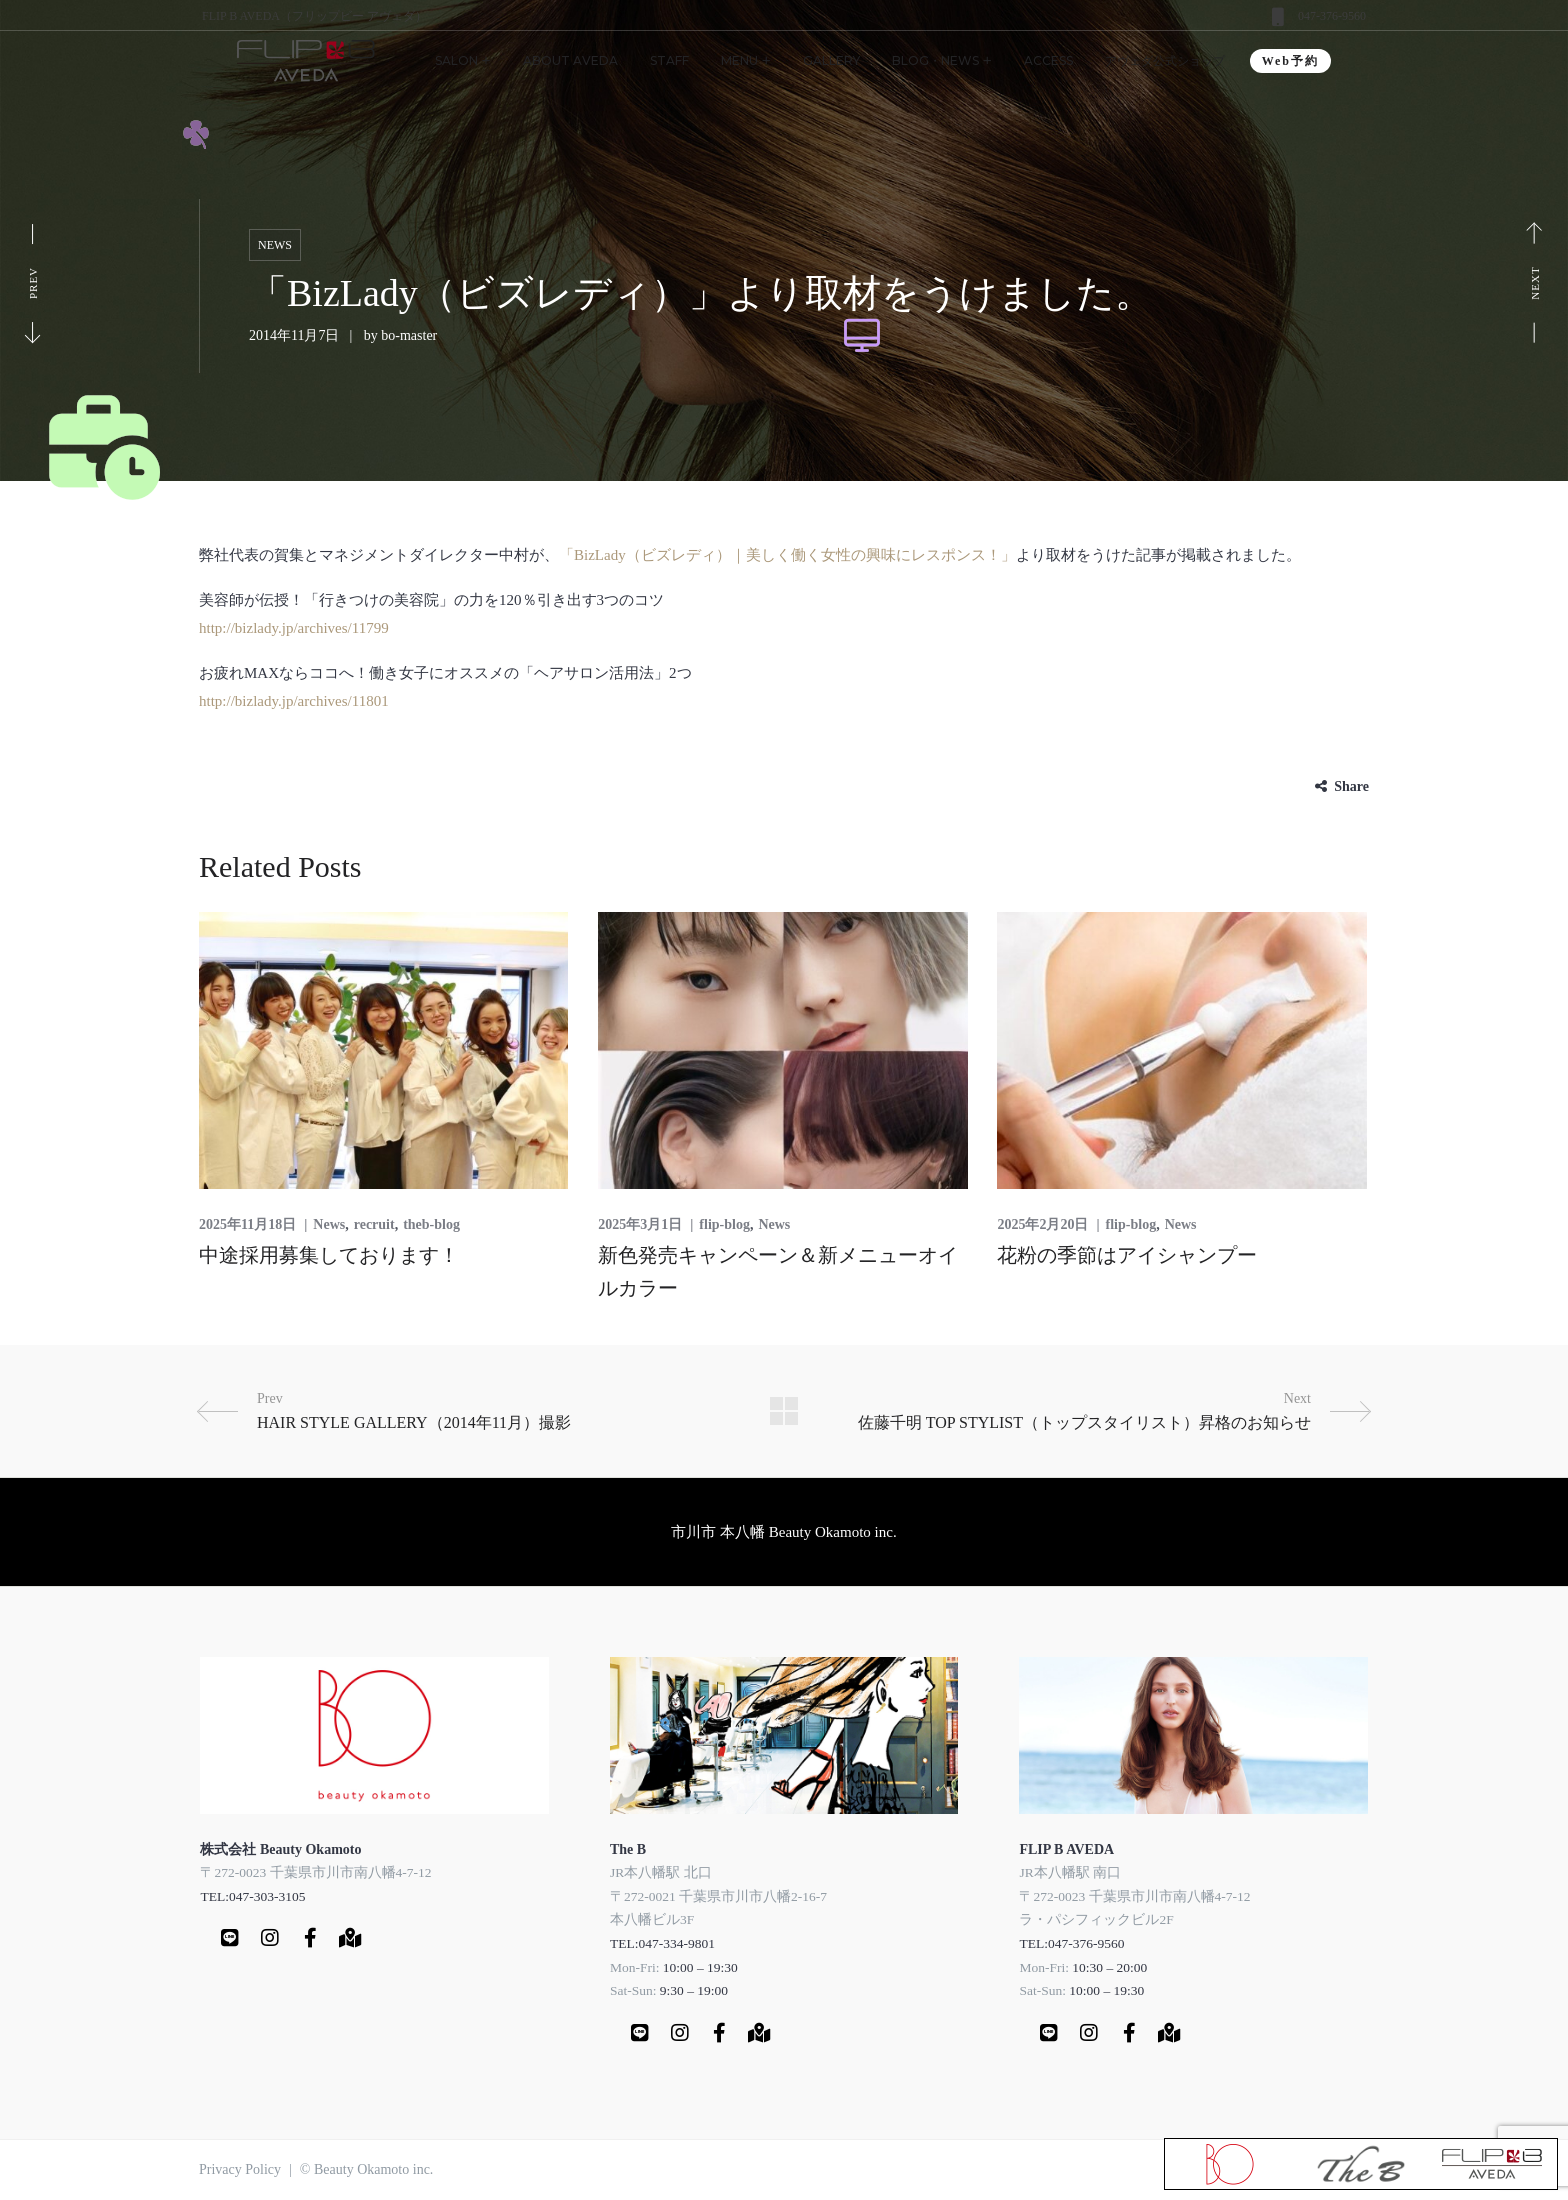  I want to click on view work hours or time tracking, so click(98, 444).